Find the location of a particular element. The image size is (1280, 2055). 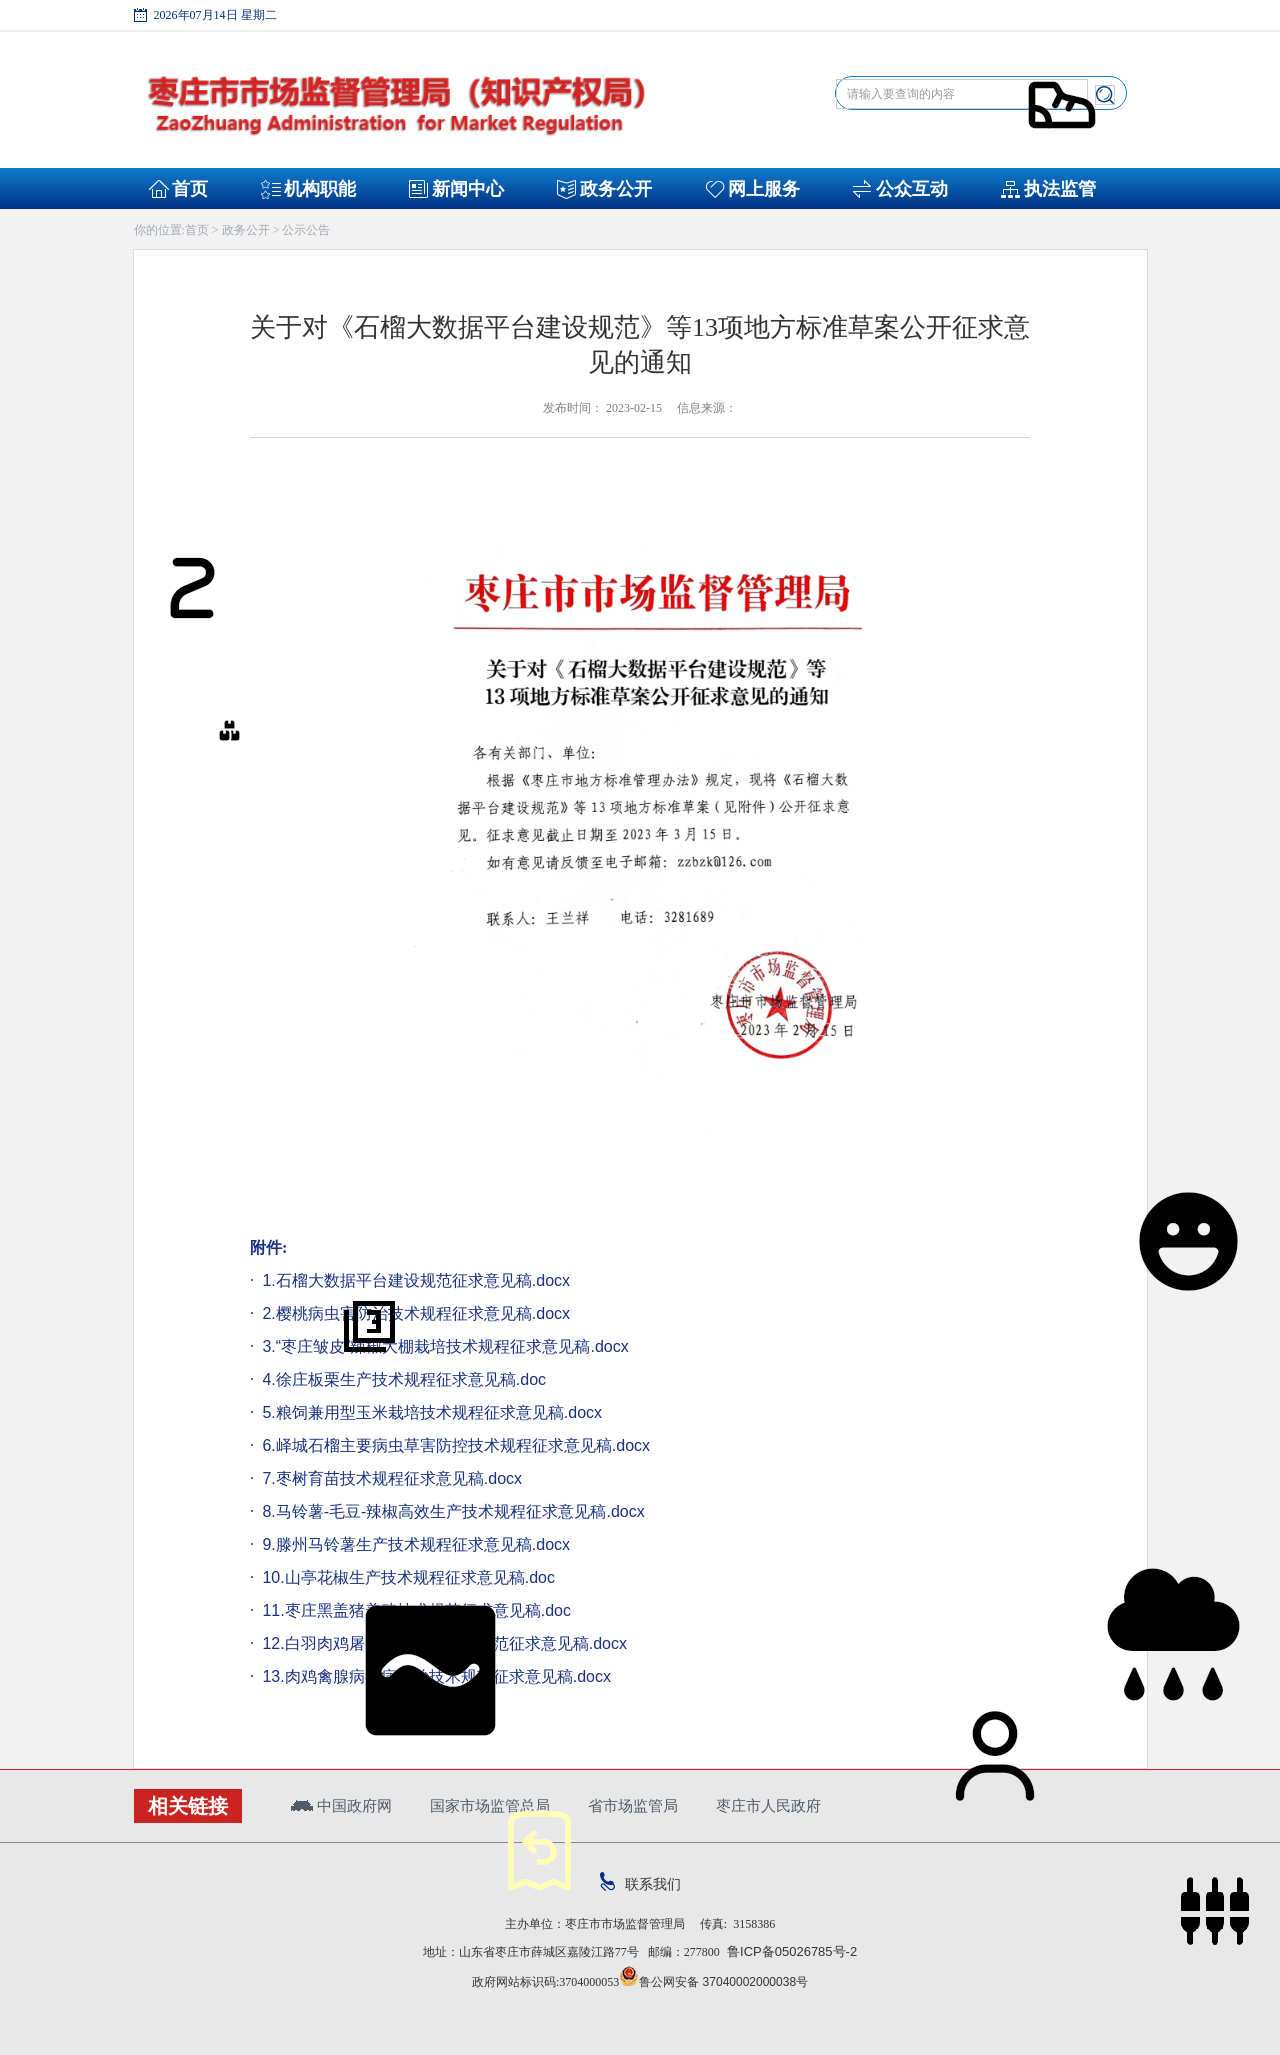

request a refund for a purchase is located at coordinates (539, 1850).